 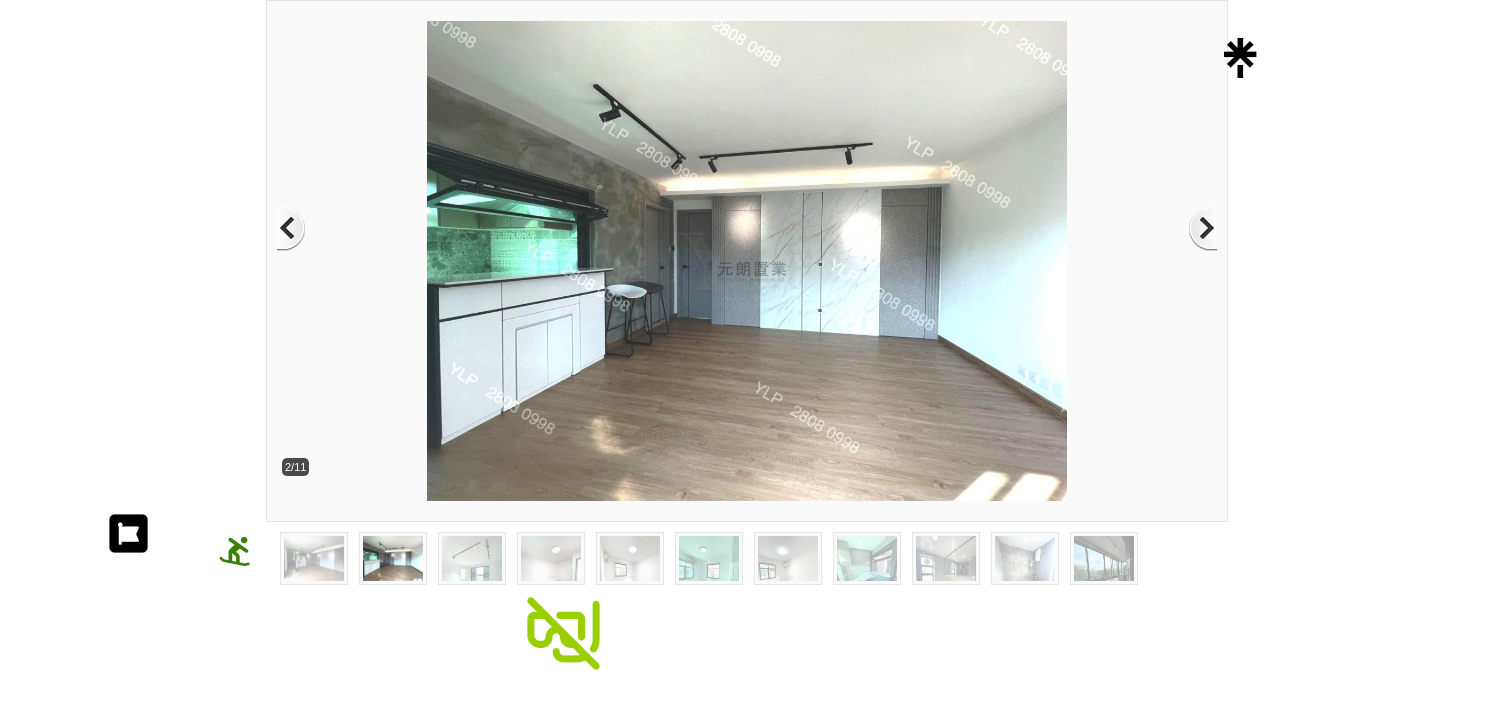 I want to click on snowboarding activity or winter sports category, so click(x=236, y=551).